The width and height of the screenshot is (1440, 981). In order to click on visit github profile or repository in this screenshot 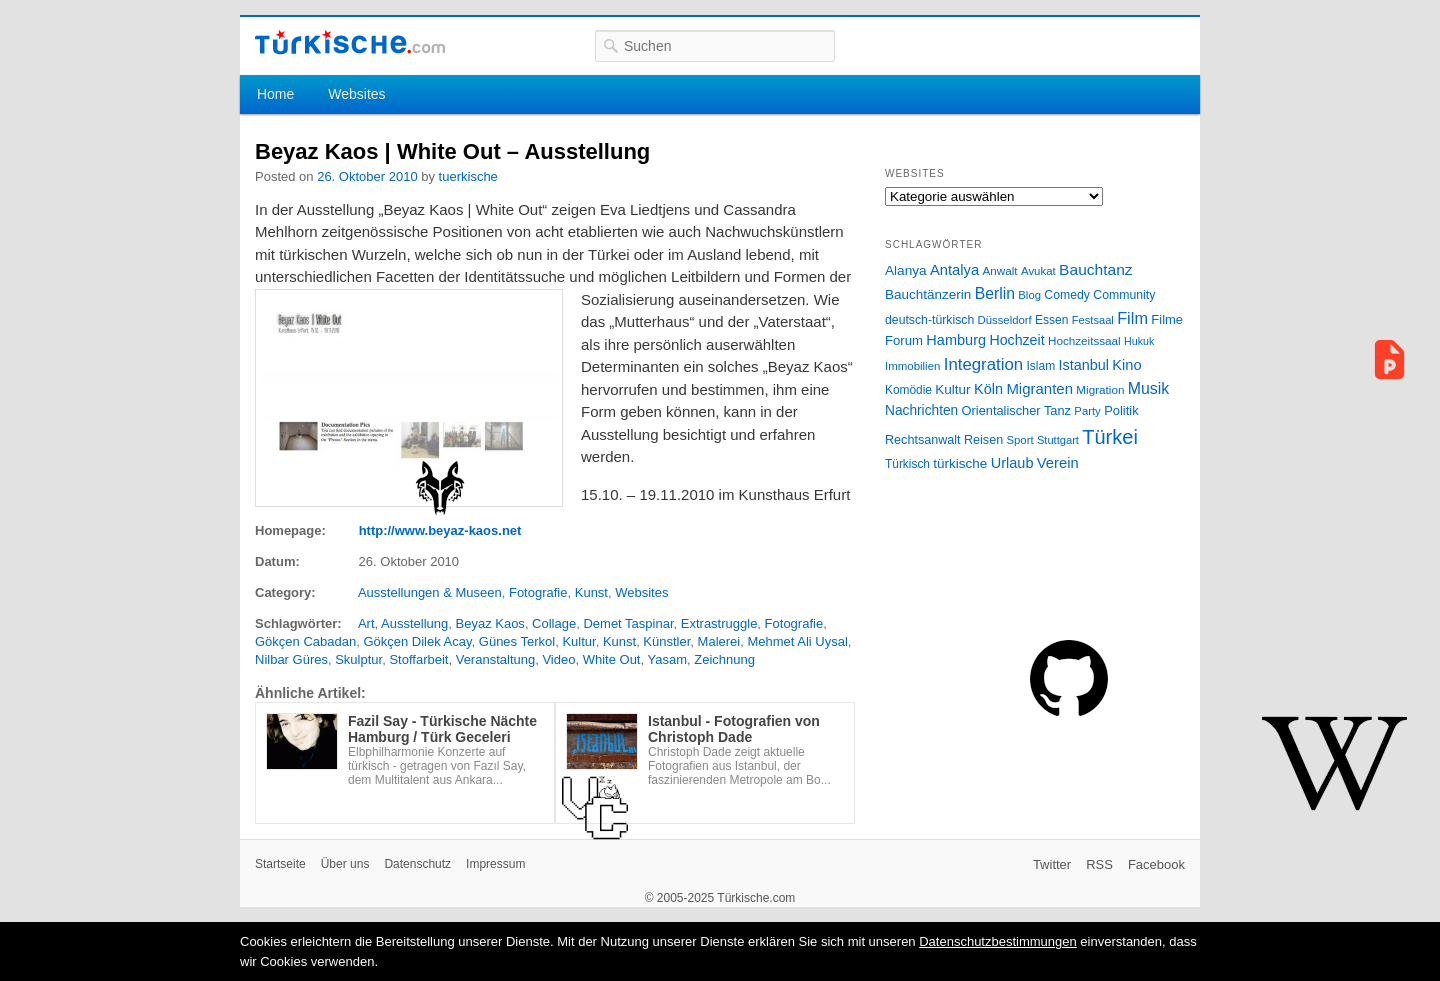, I will do `click(1069, 678)`.